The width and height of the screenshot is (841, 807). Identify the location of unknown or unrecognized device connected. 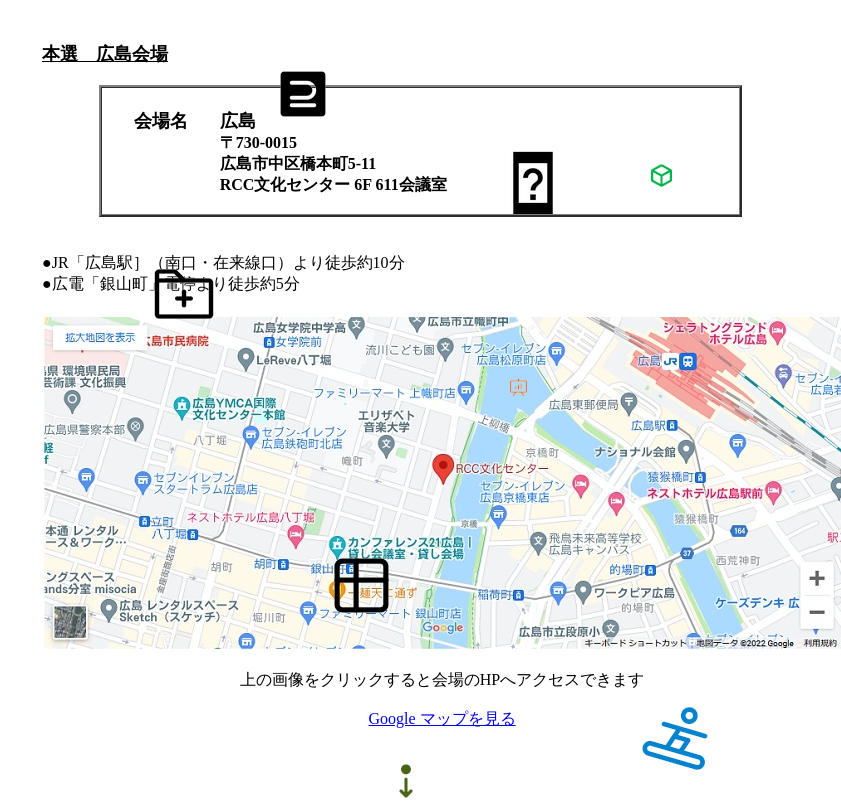
(533, 183).